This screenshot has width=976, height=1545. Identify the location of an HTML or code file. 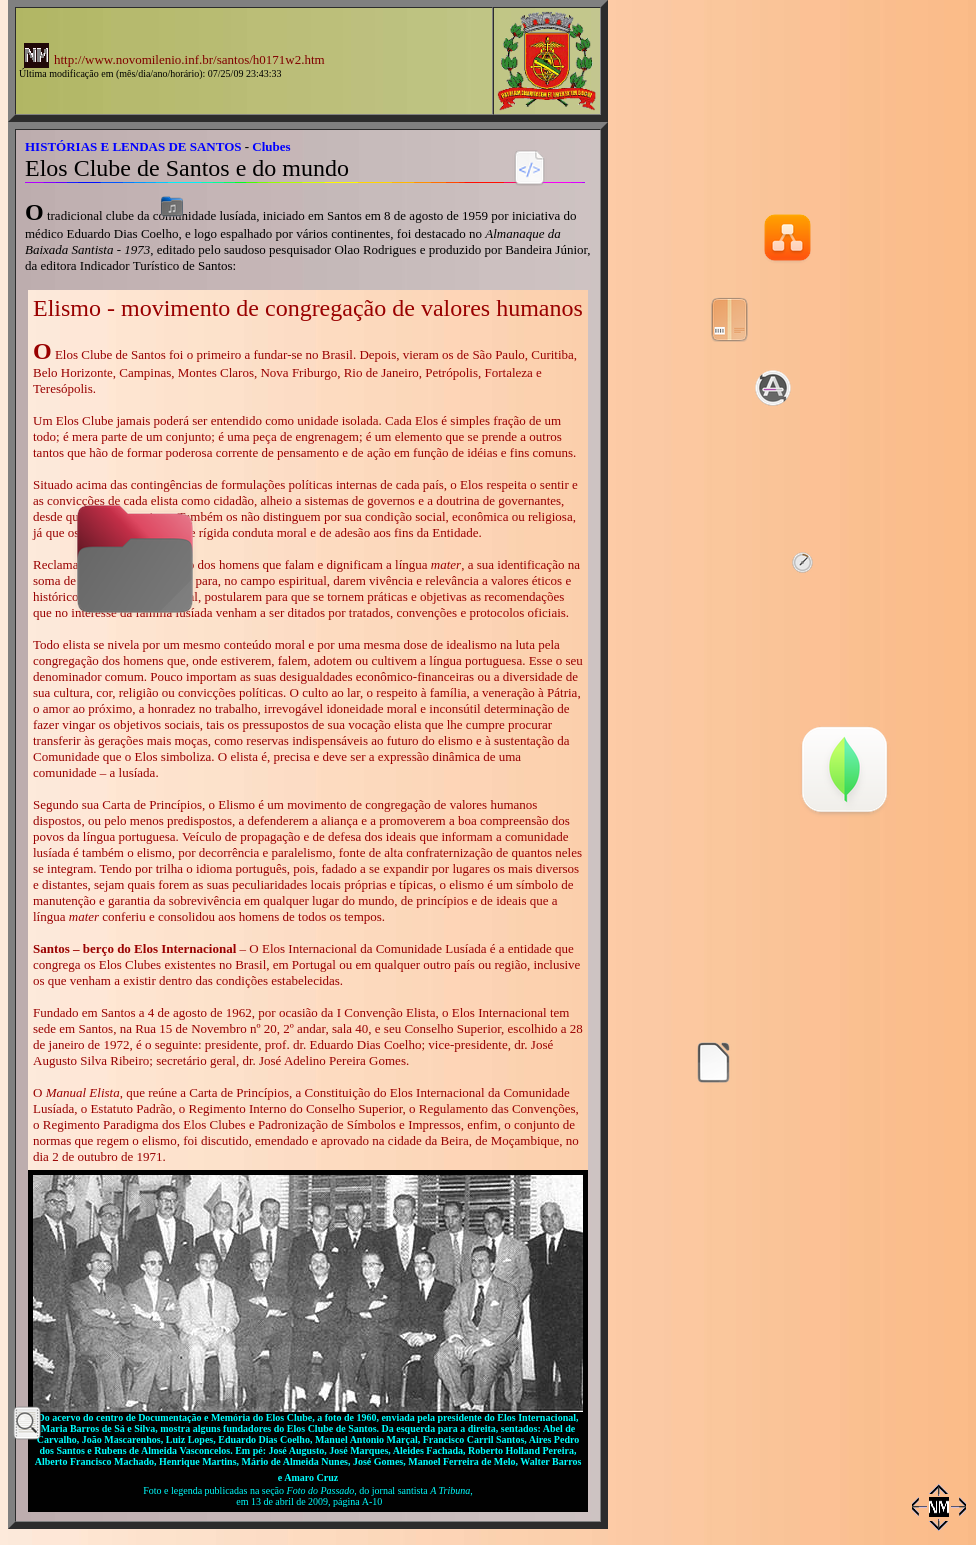
(529, 167).